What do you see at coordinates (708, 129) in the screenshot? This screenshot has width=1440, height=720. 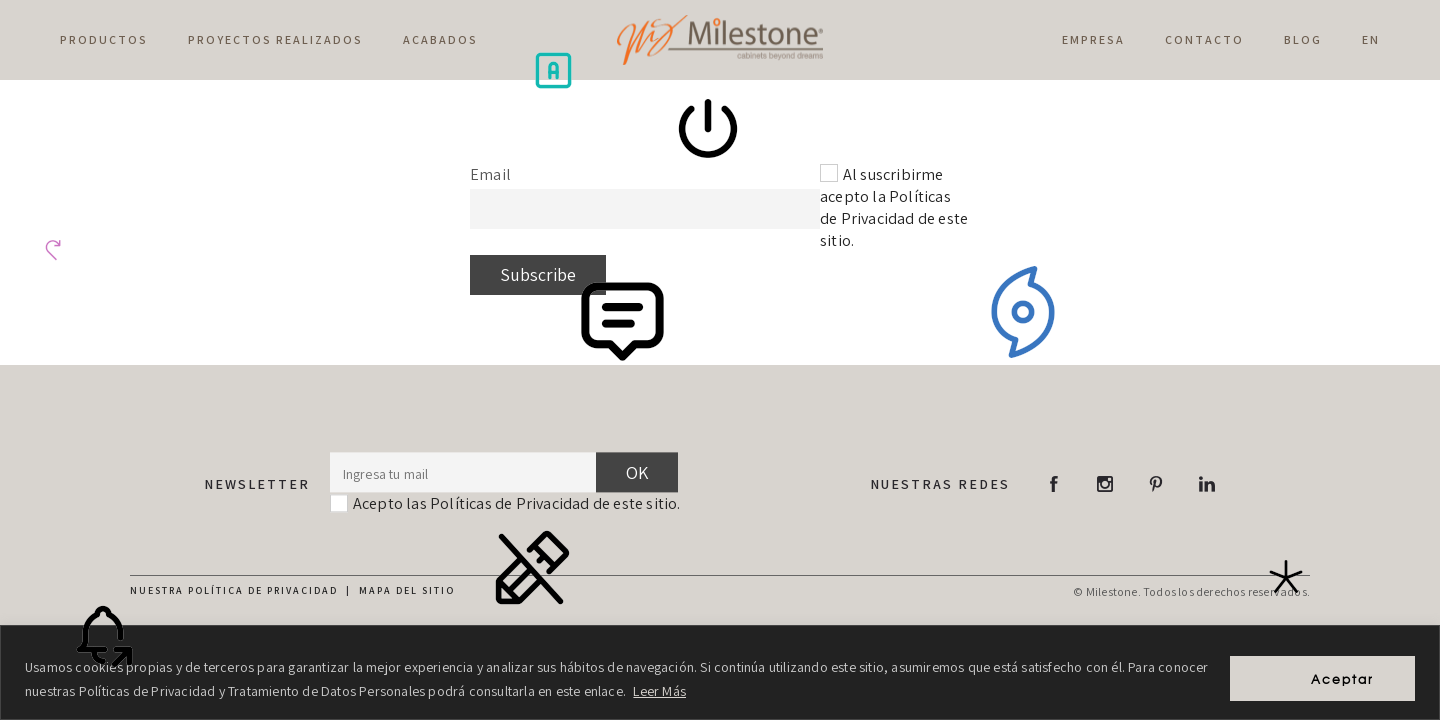 I see `turn device on or off` at bounding box center [708, 129].